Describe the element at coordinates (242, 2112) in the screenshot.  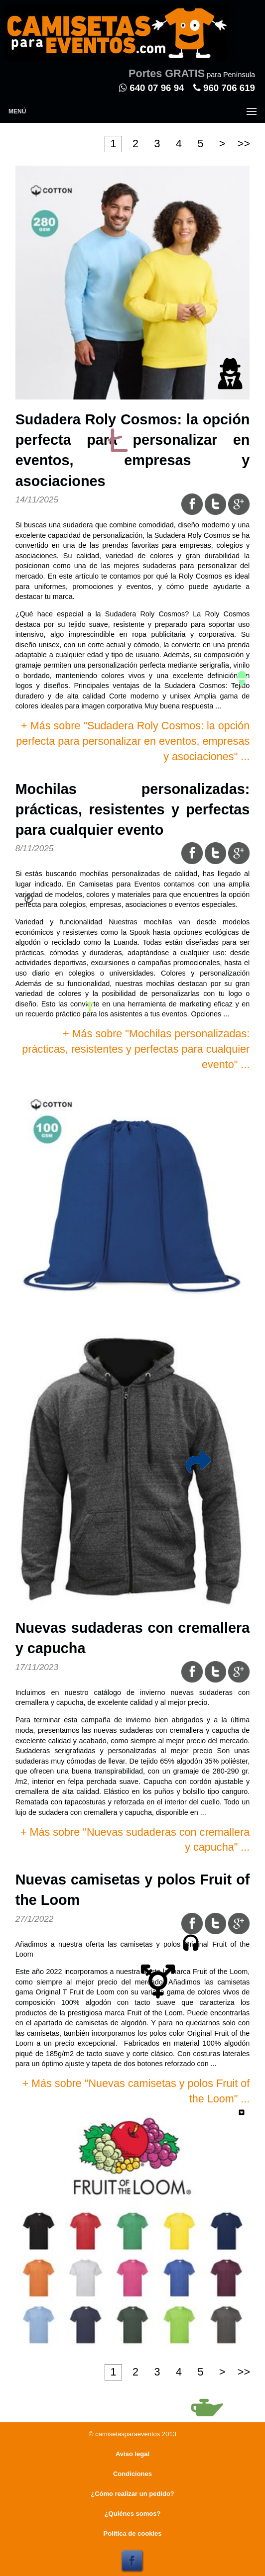
I see `expand dropdown menu` at that location.